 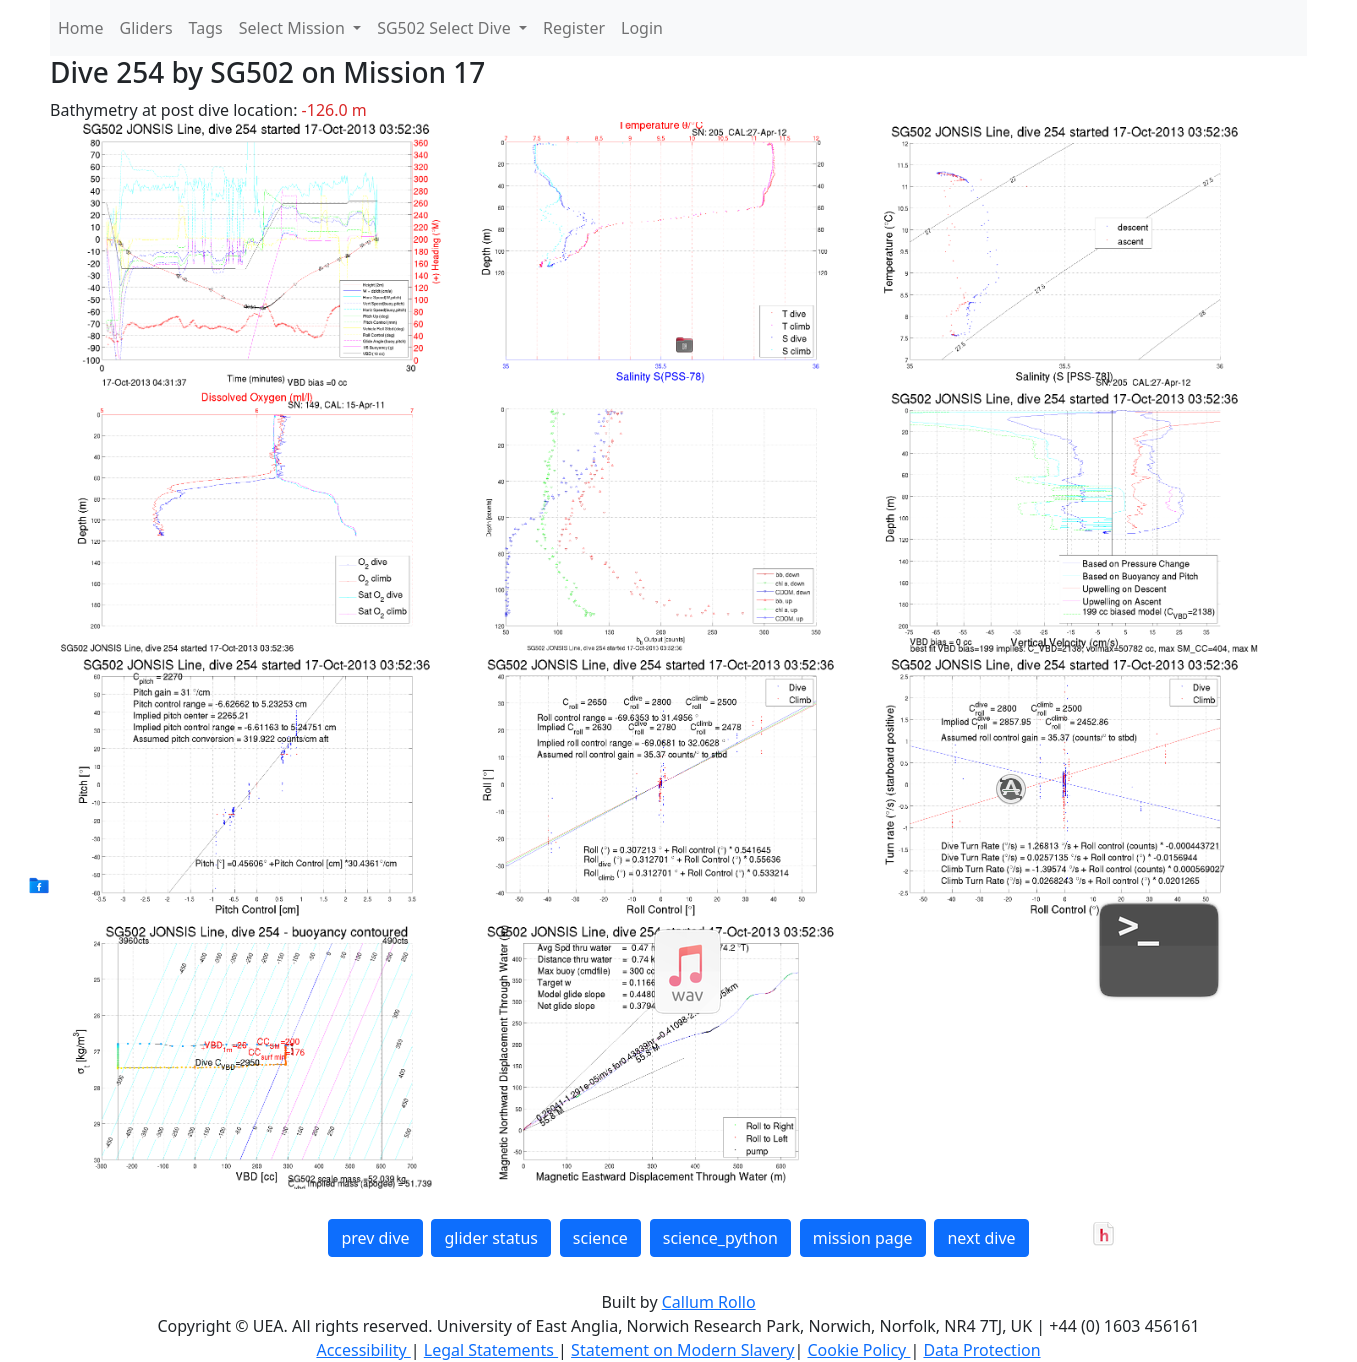 I want to click on c/c++ header file, so click(x=1103, y=1233).